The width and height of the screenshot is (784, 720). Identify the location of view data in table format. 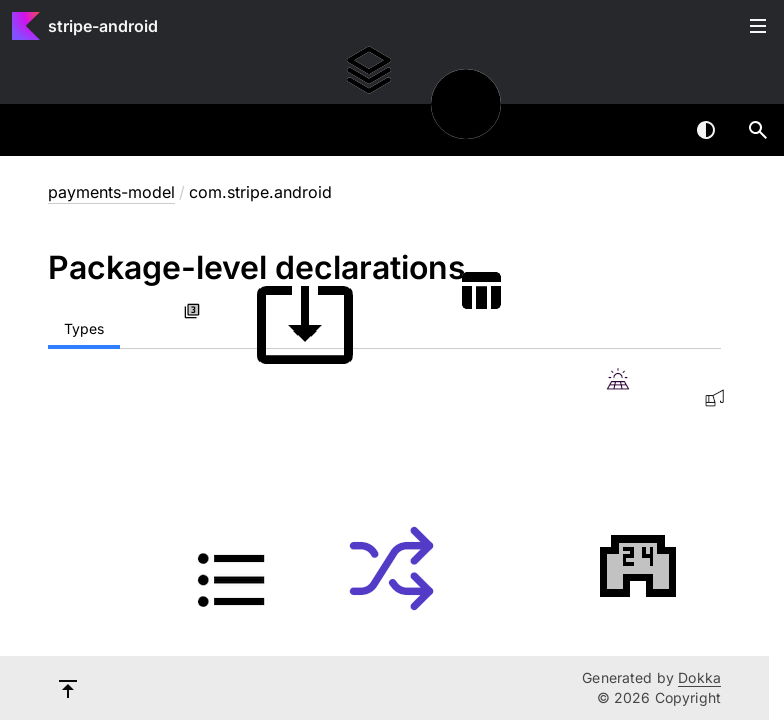
(480, 290).